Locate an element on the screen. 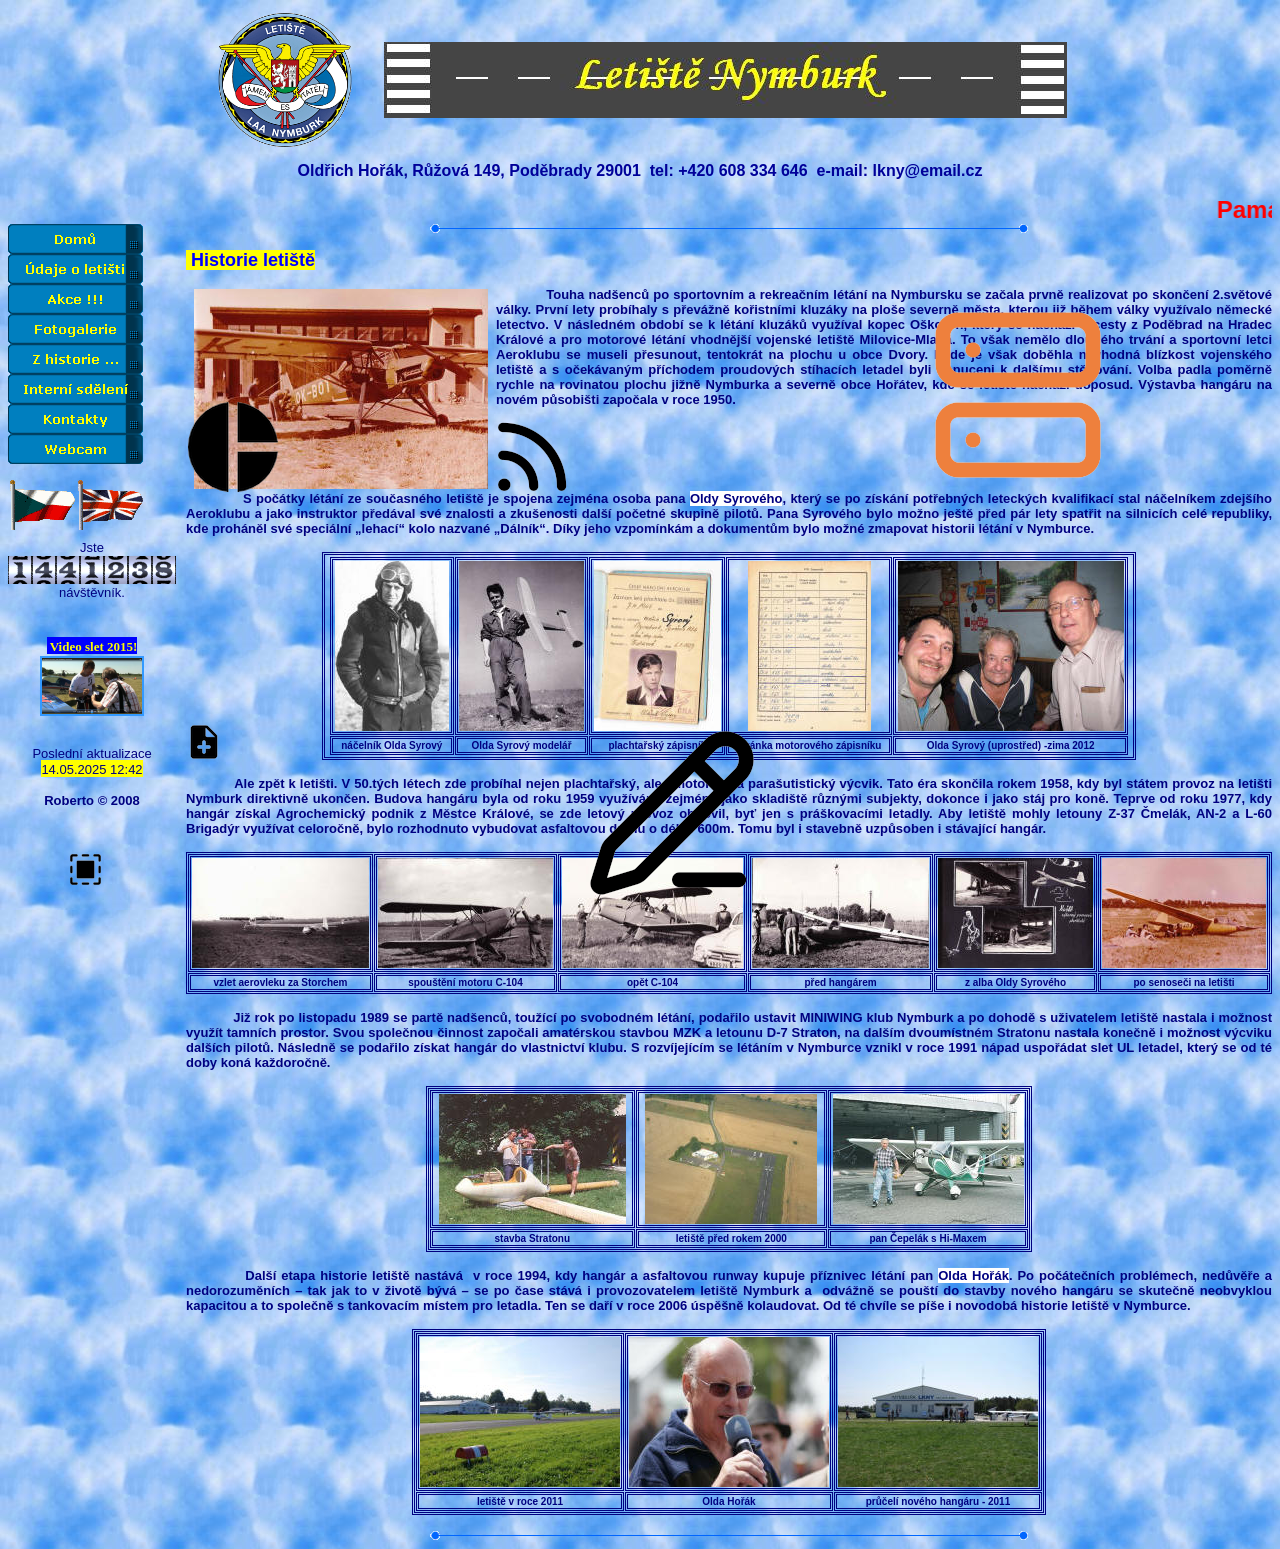 Image resolution: width=1280 pixels, height=1549 pixels. subscribe to RSS feed is located at coordinates (527, 461).